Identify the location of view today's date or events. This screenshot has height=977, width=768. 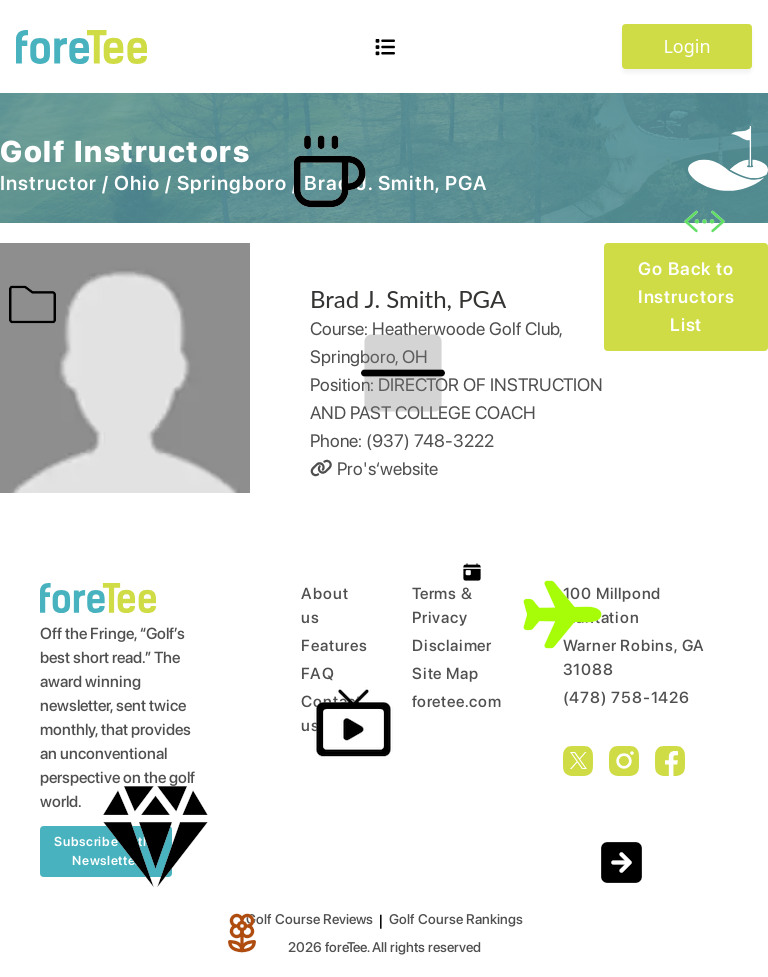
(472, 572).